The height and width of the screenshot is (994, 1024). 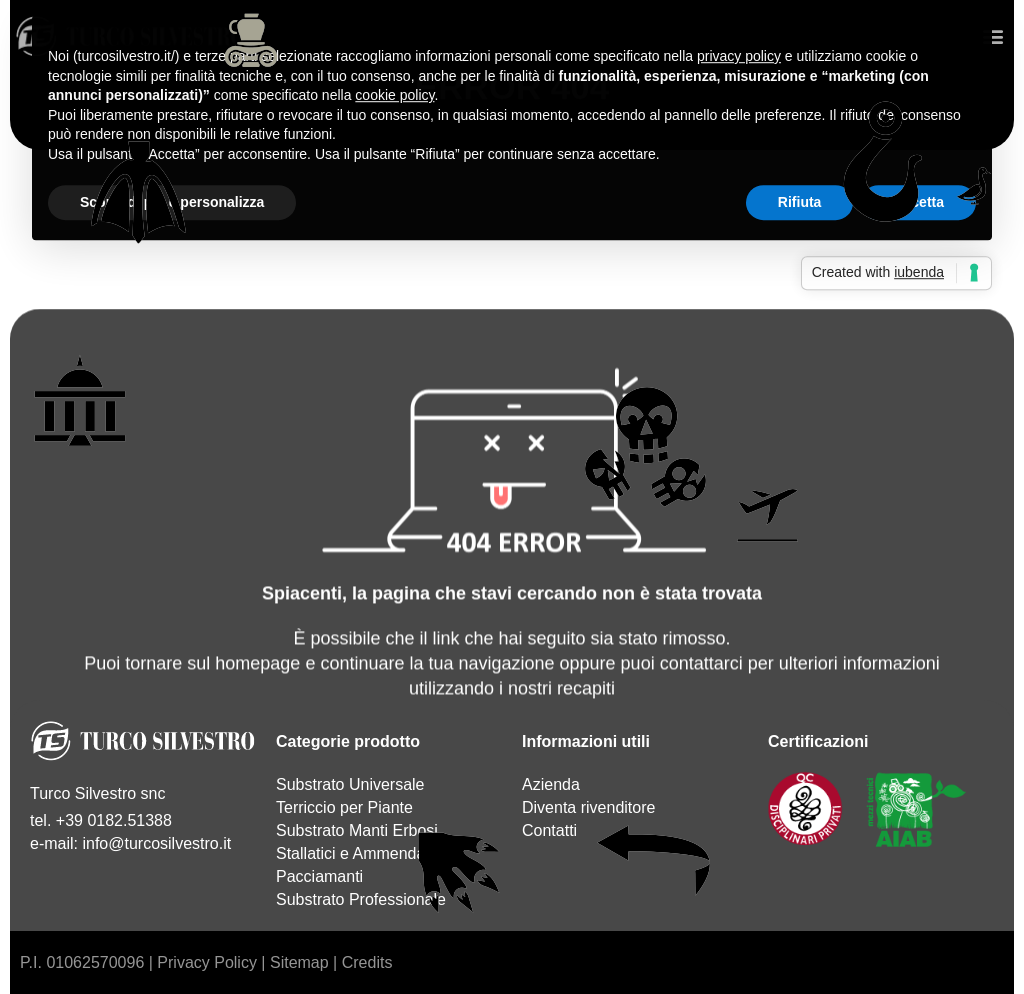 What do you see at coordinates (767, 514) in the screenshot?
I see `view departing flights` at bounding box center [767, 514].